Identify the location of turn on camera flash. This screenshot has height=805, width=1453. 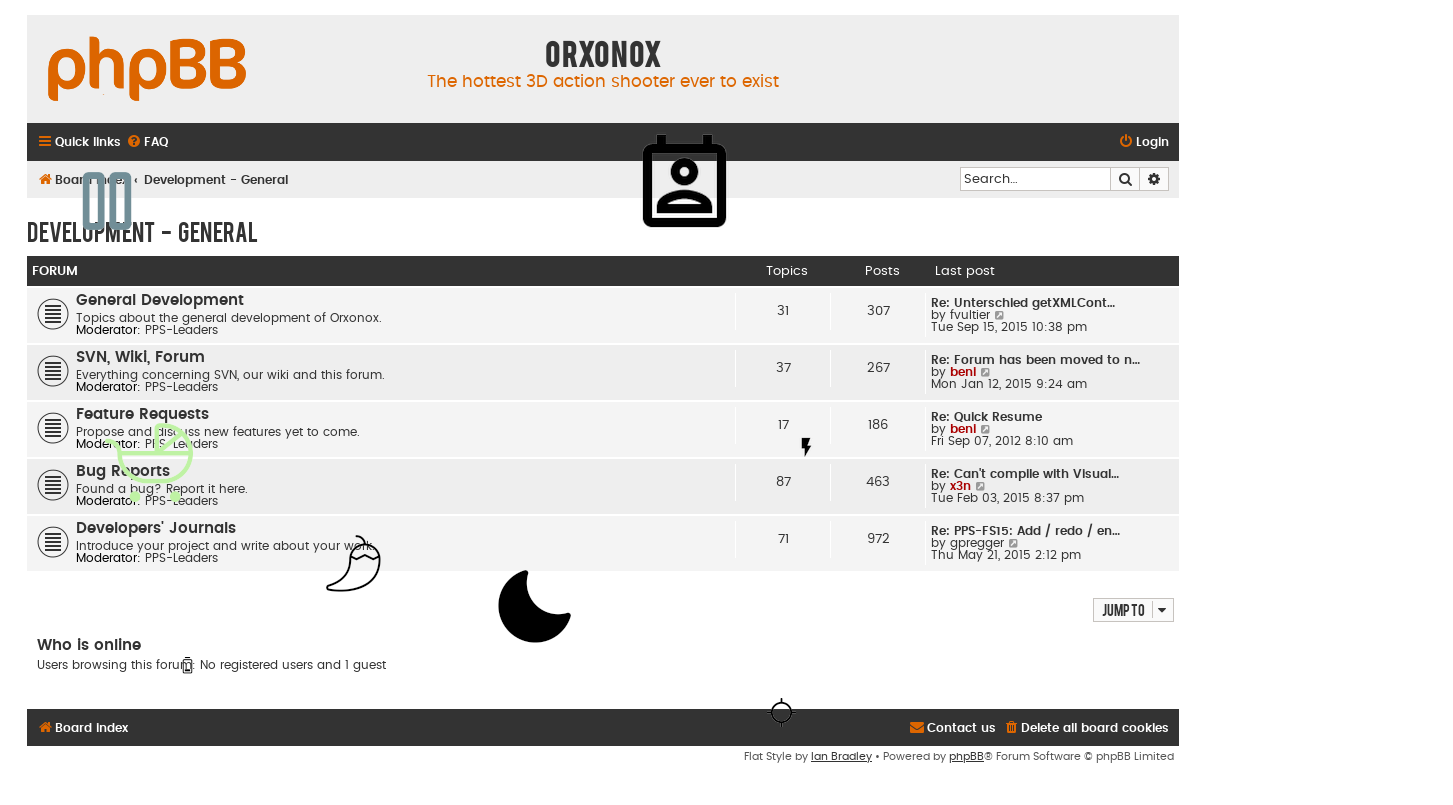
(806, 447).